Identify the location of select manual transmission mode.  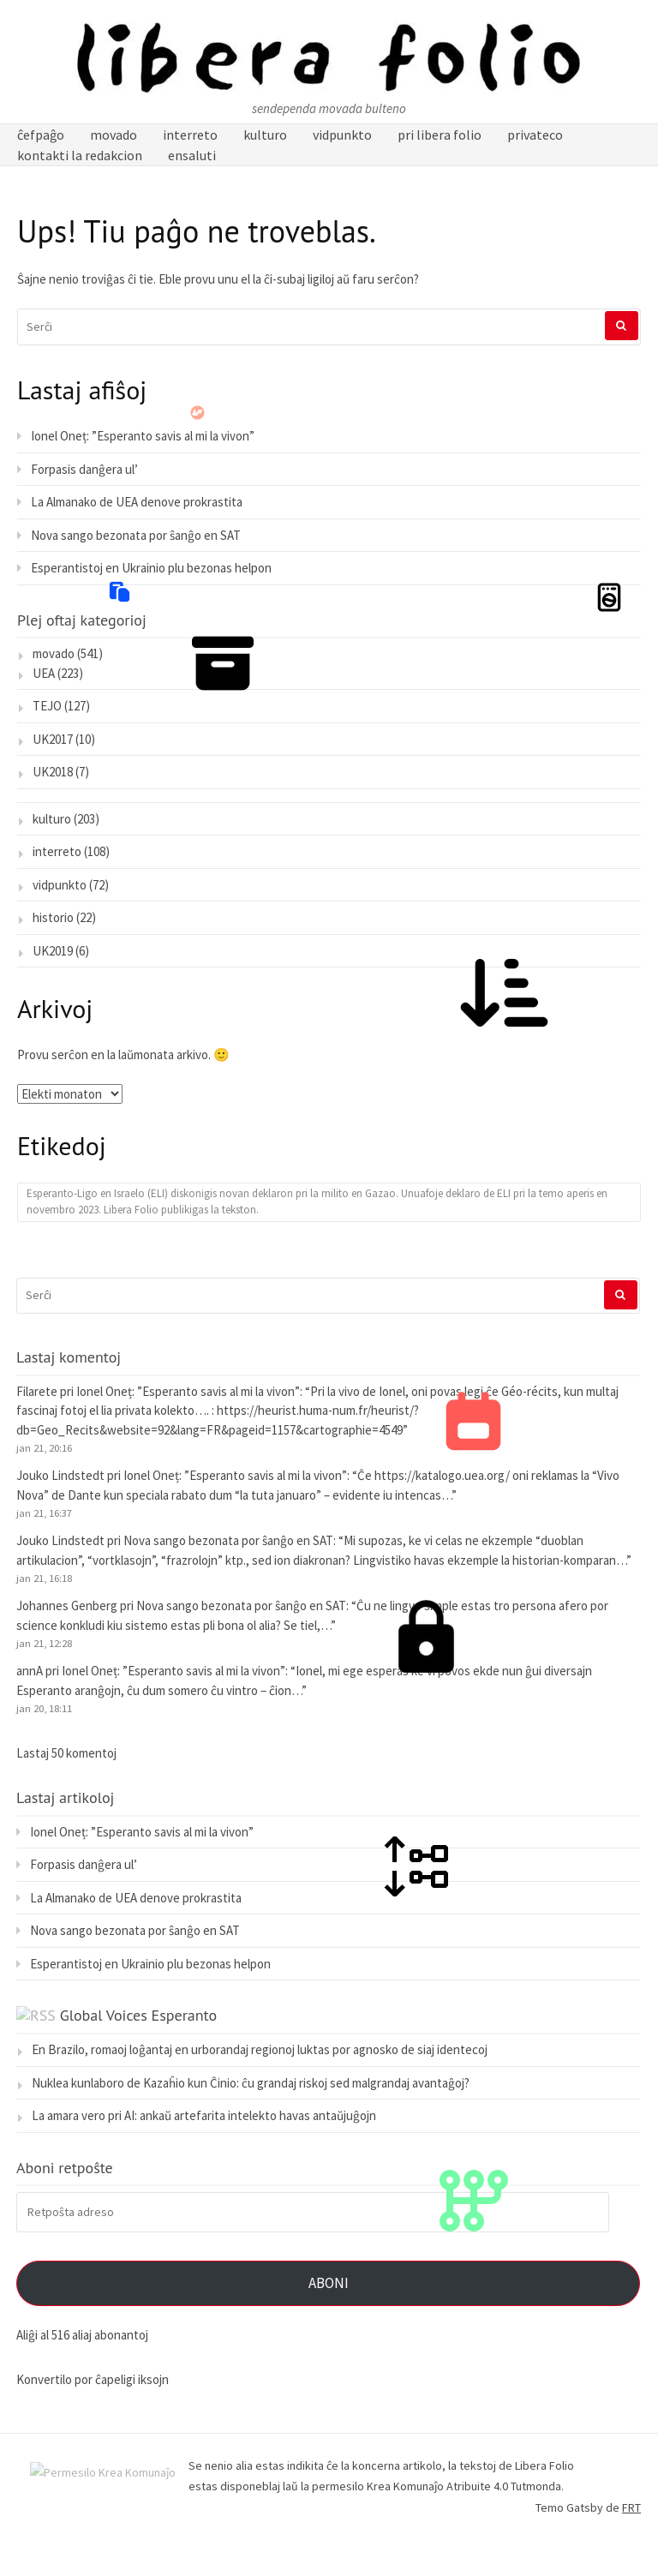
(474, 2201).